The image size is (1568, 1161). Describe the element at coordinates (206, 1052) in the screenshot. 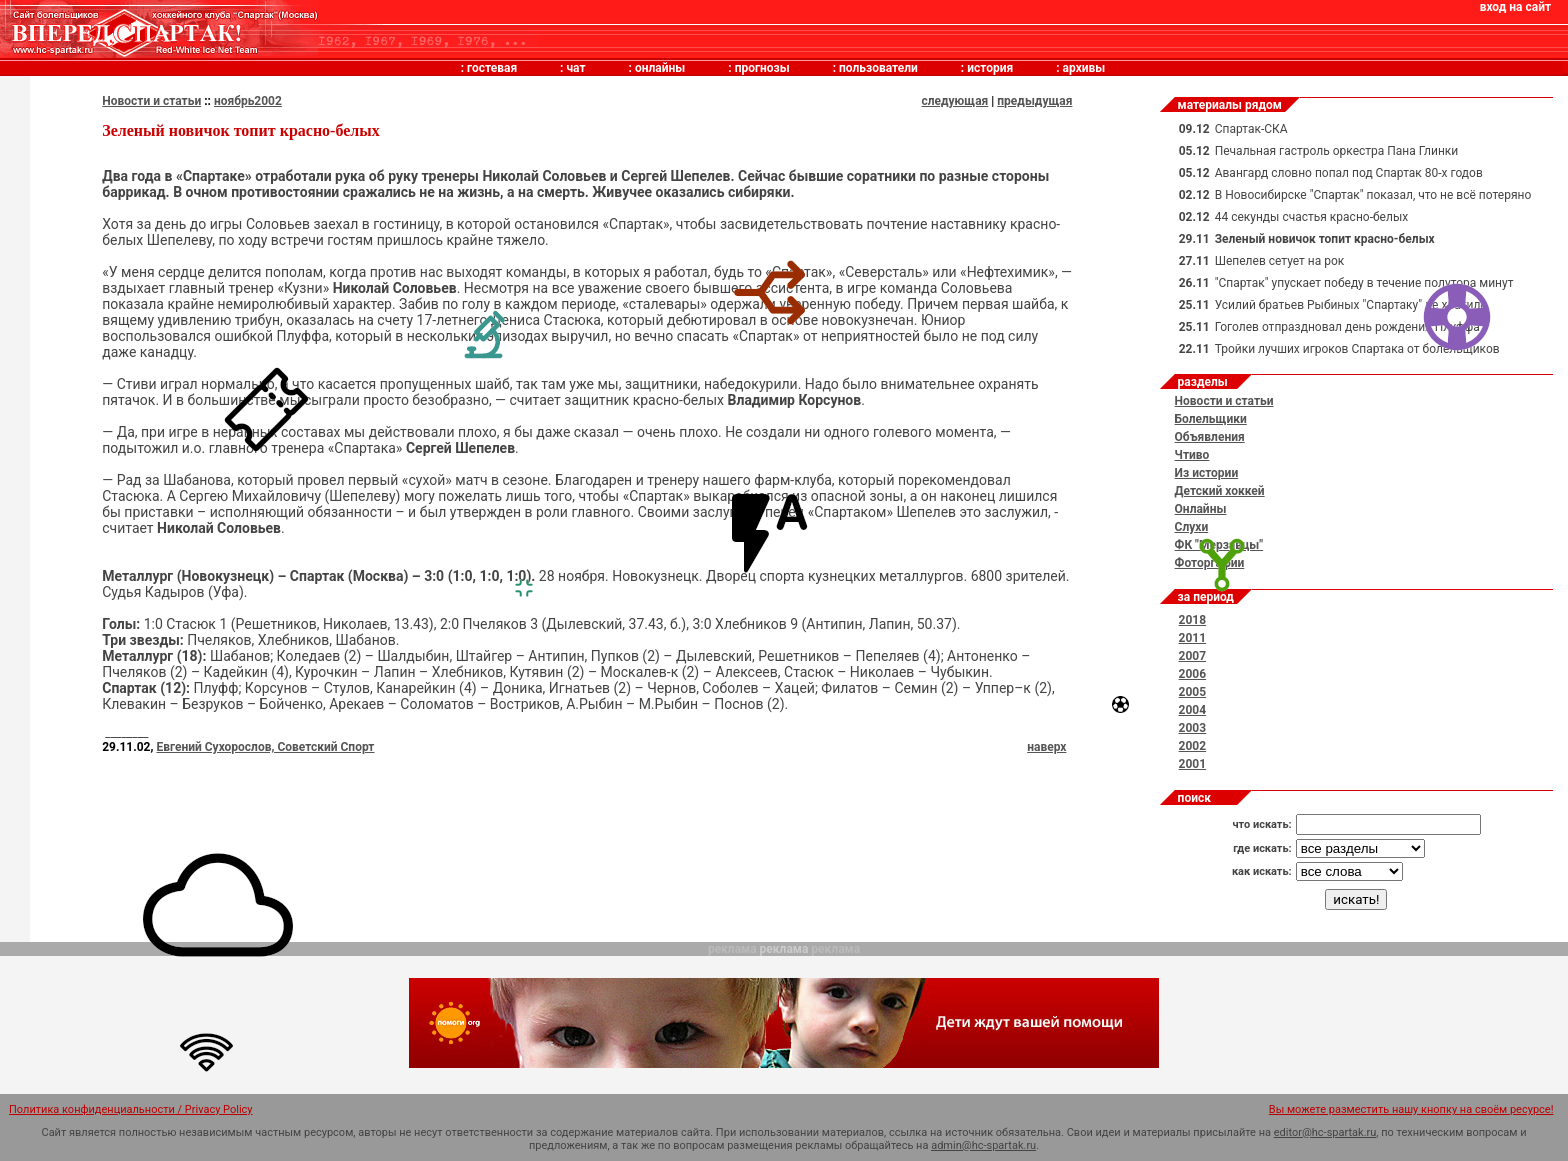

I see `indicates wireless network connection status` at that location.